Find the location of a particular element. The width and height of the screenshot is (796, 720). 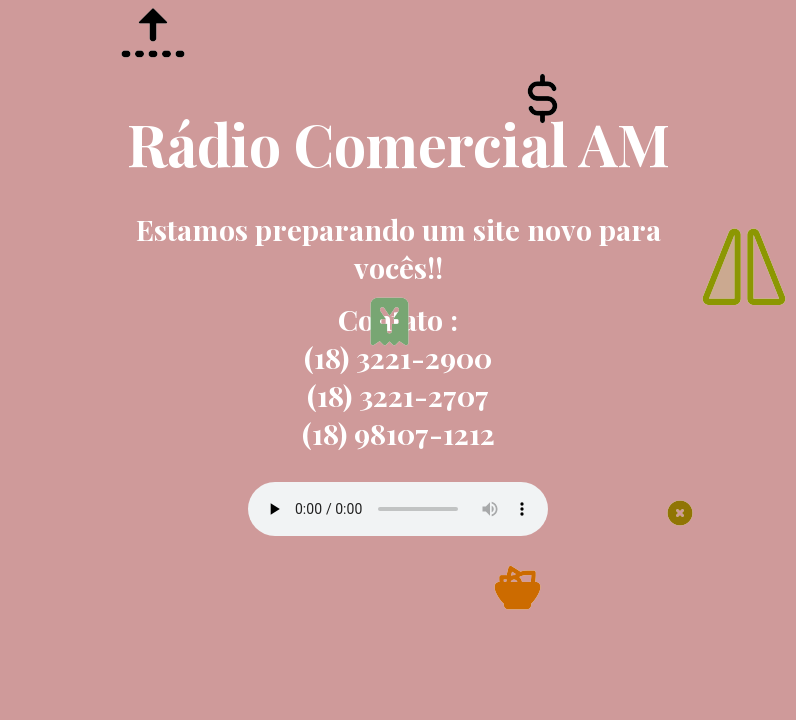

view pricing or payment options is located at coordinates (542, 98).